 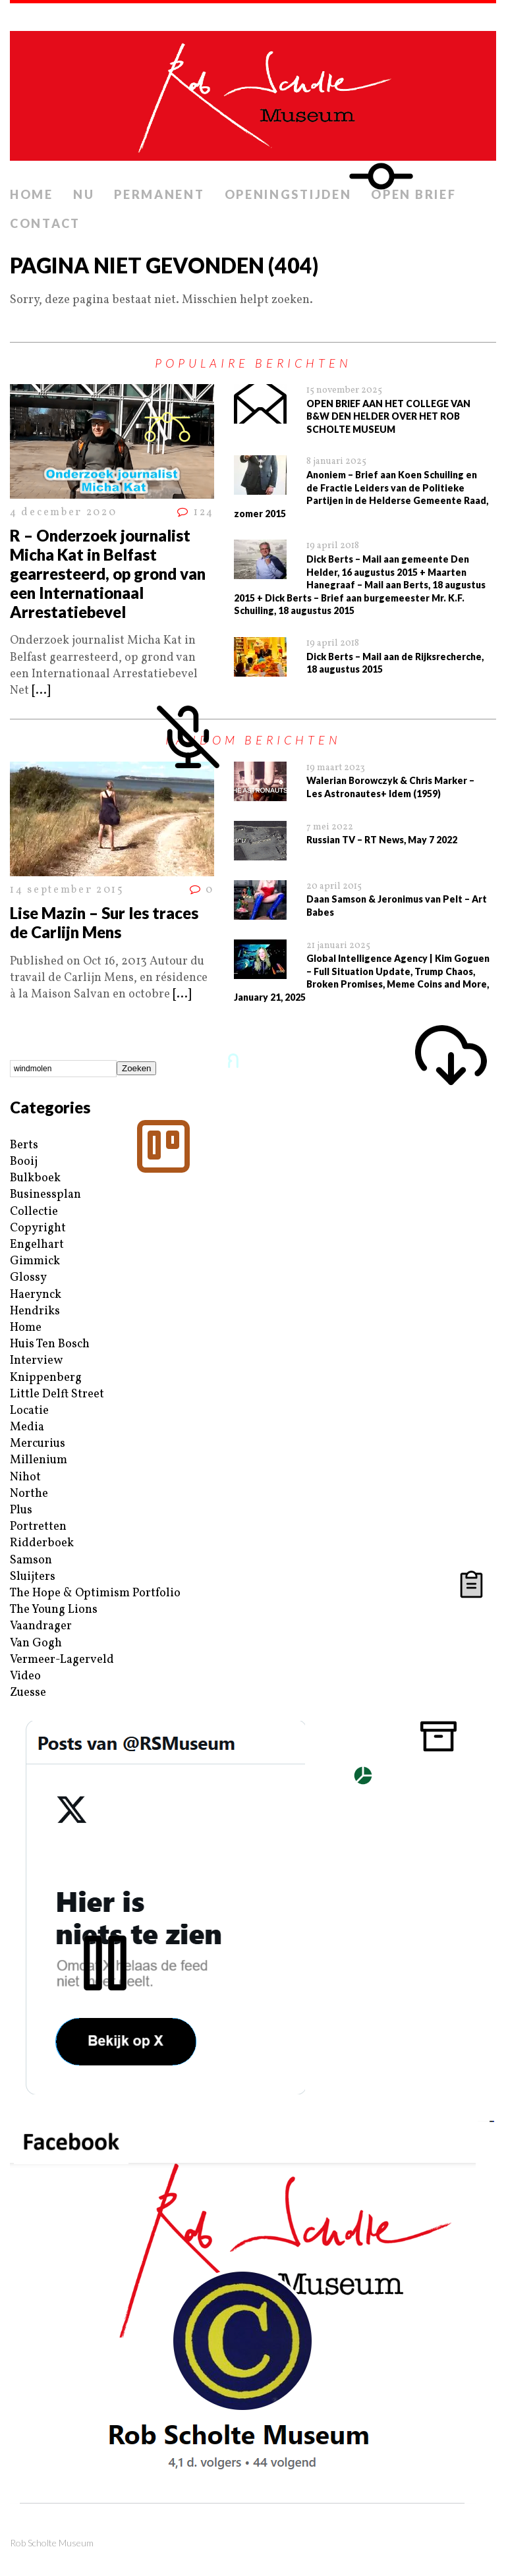 I want to click on open Trello app, so click(x=163, y=1146).